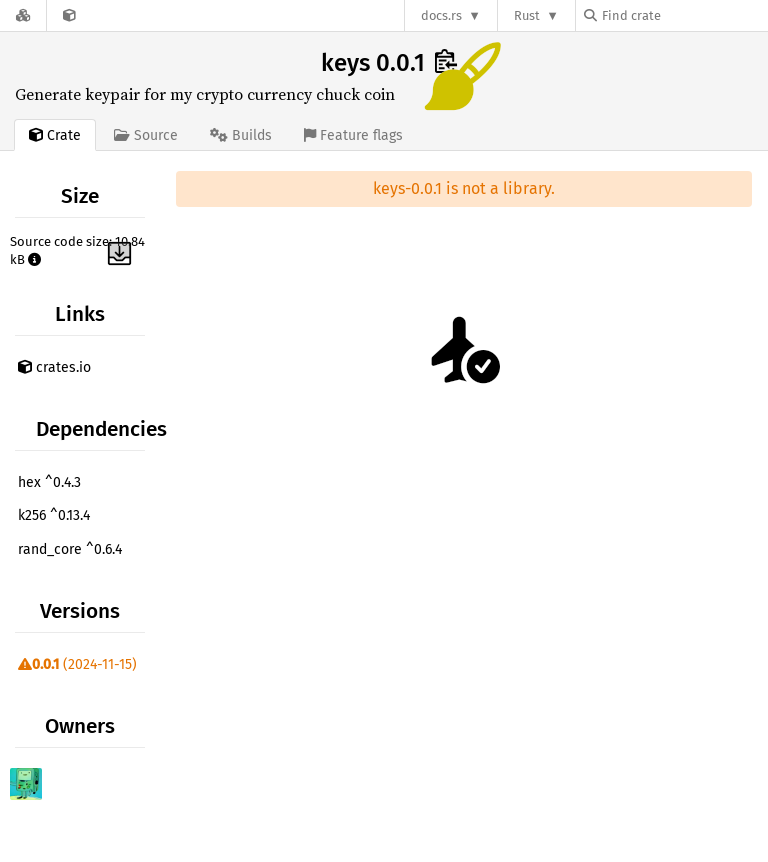 This screenshot has width=768, height=862. Describe the element at coordinates (463, 350) in the screenshot. I see `flight booking confirmed` at that location.